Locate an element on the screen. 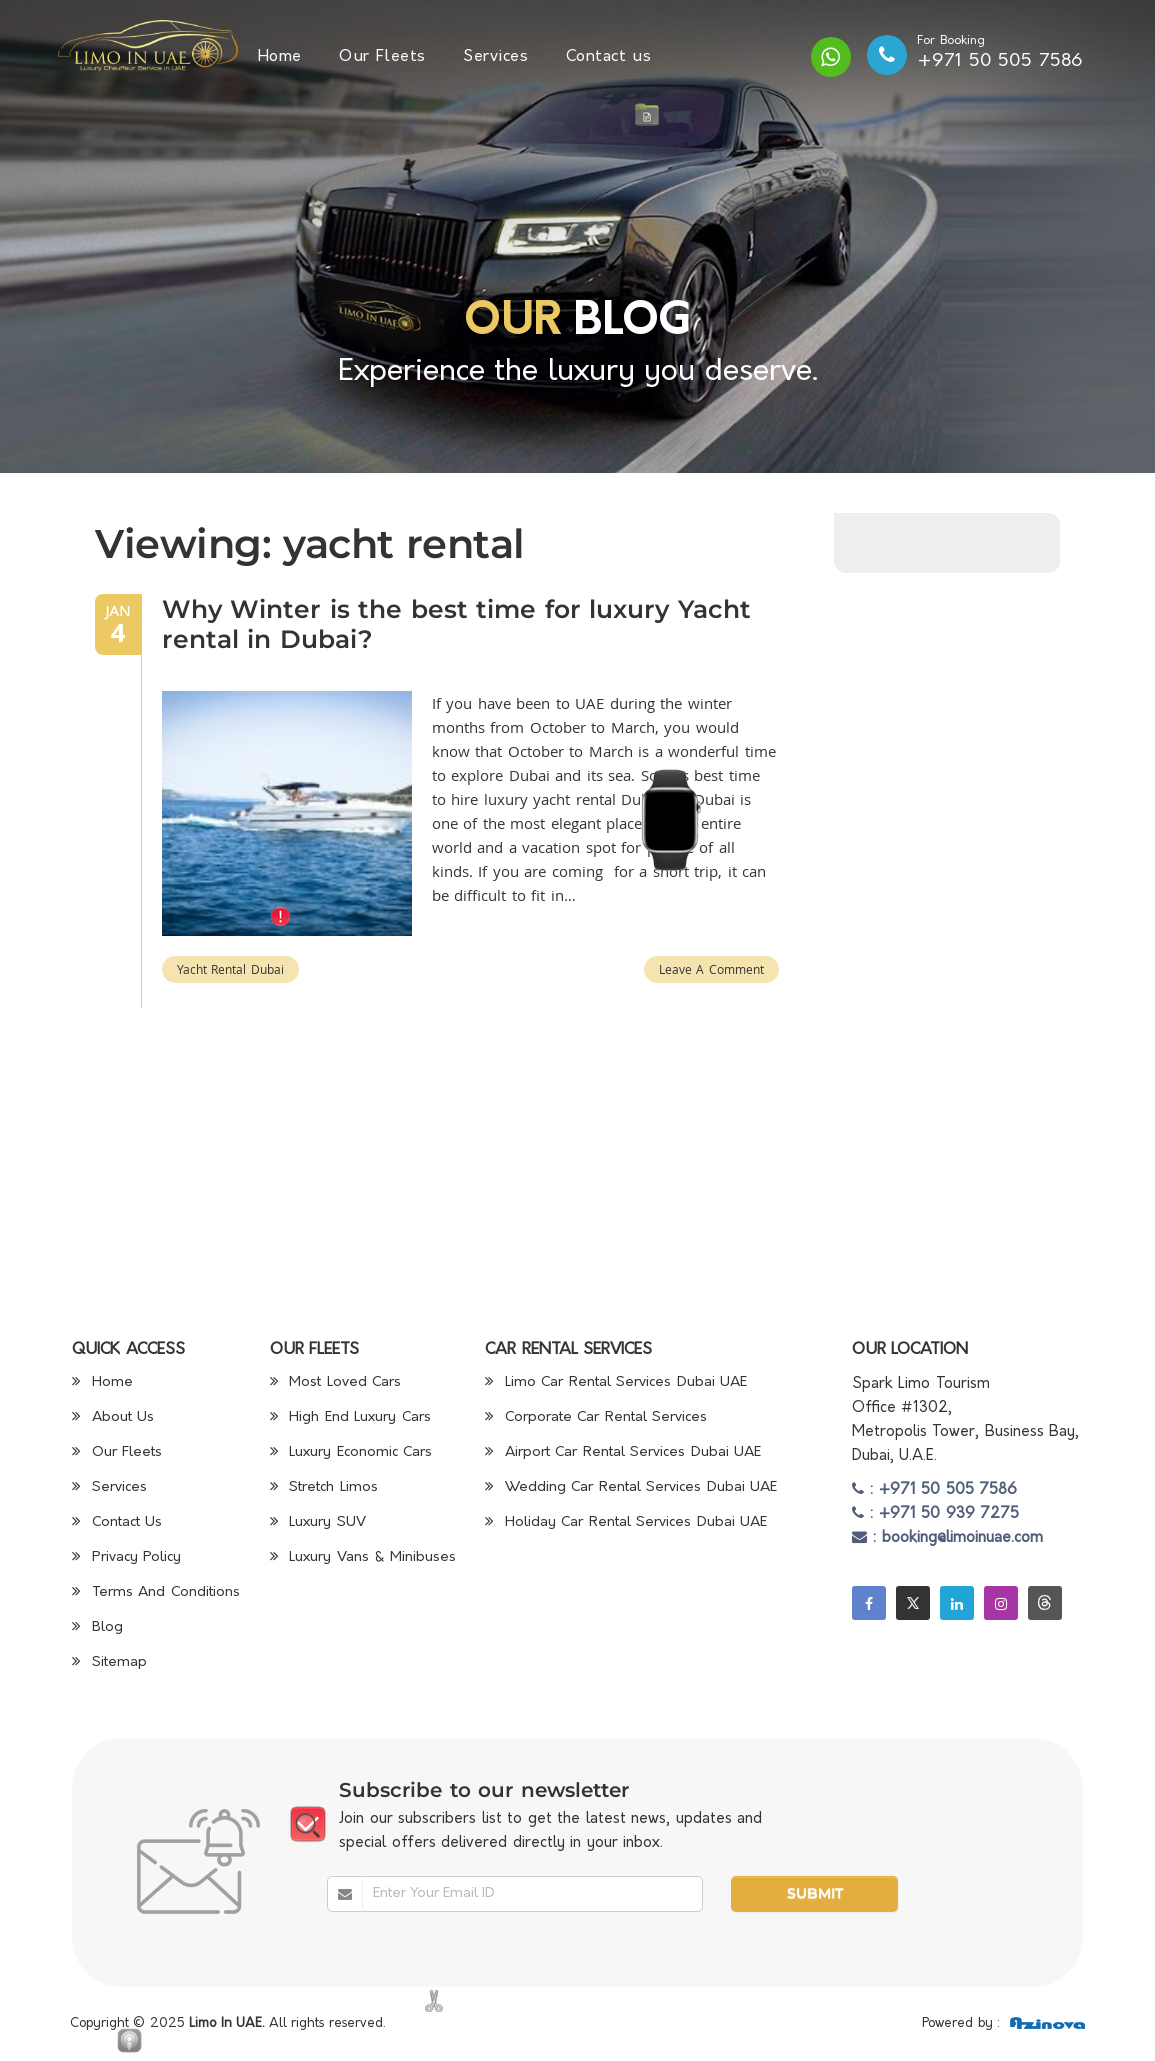 The width and height of the screenshot is (1155, 2061). manage your paired Apple Watch is located at coordinates (670, 820).